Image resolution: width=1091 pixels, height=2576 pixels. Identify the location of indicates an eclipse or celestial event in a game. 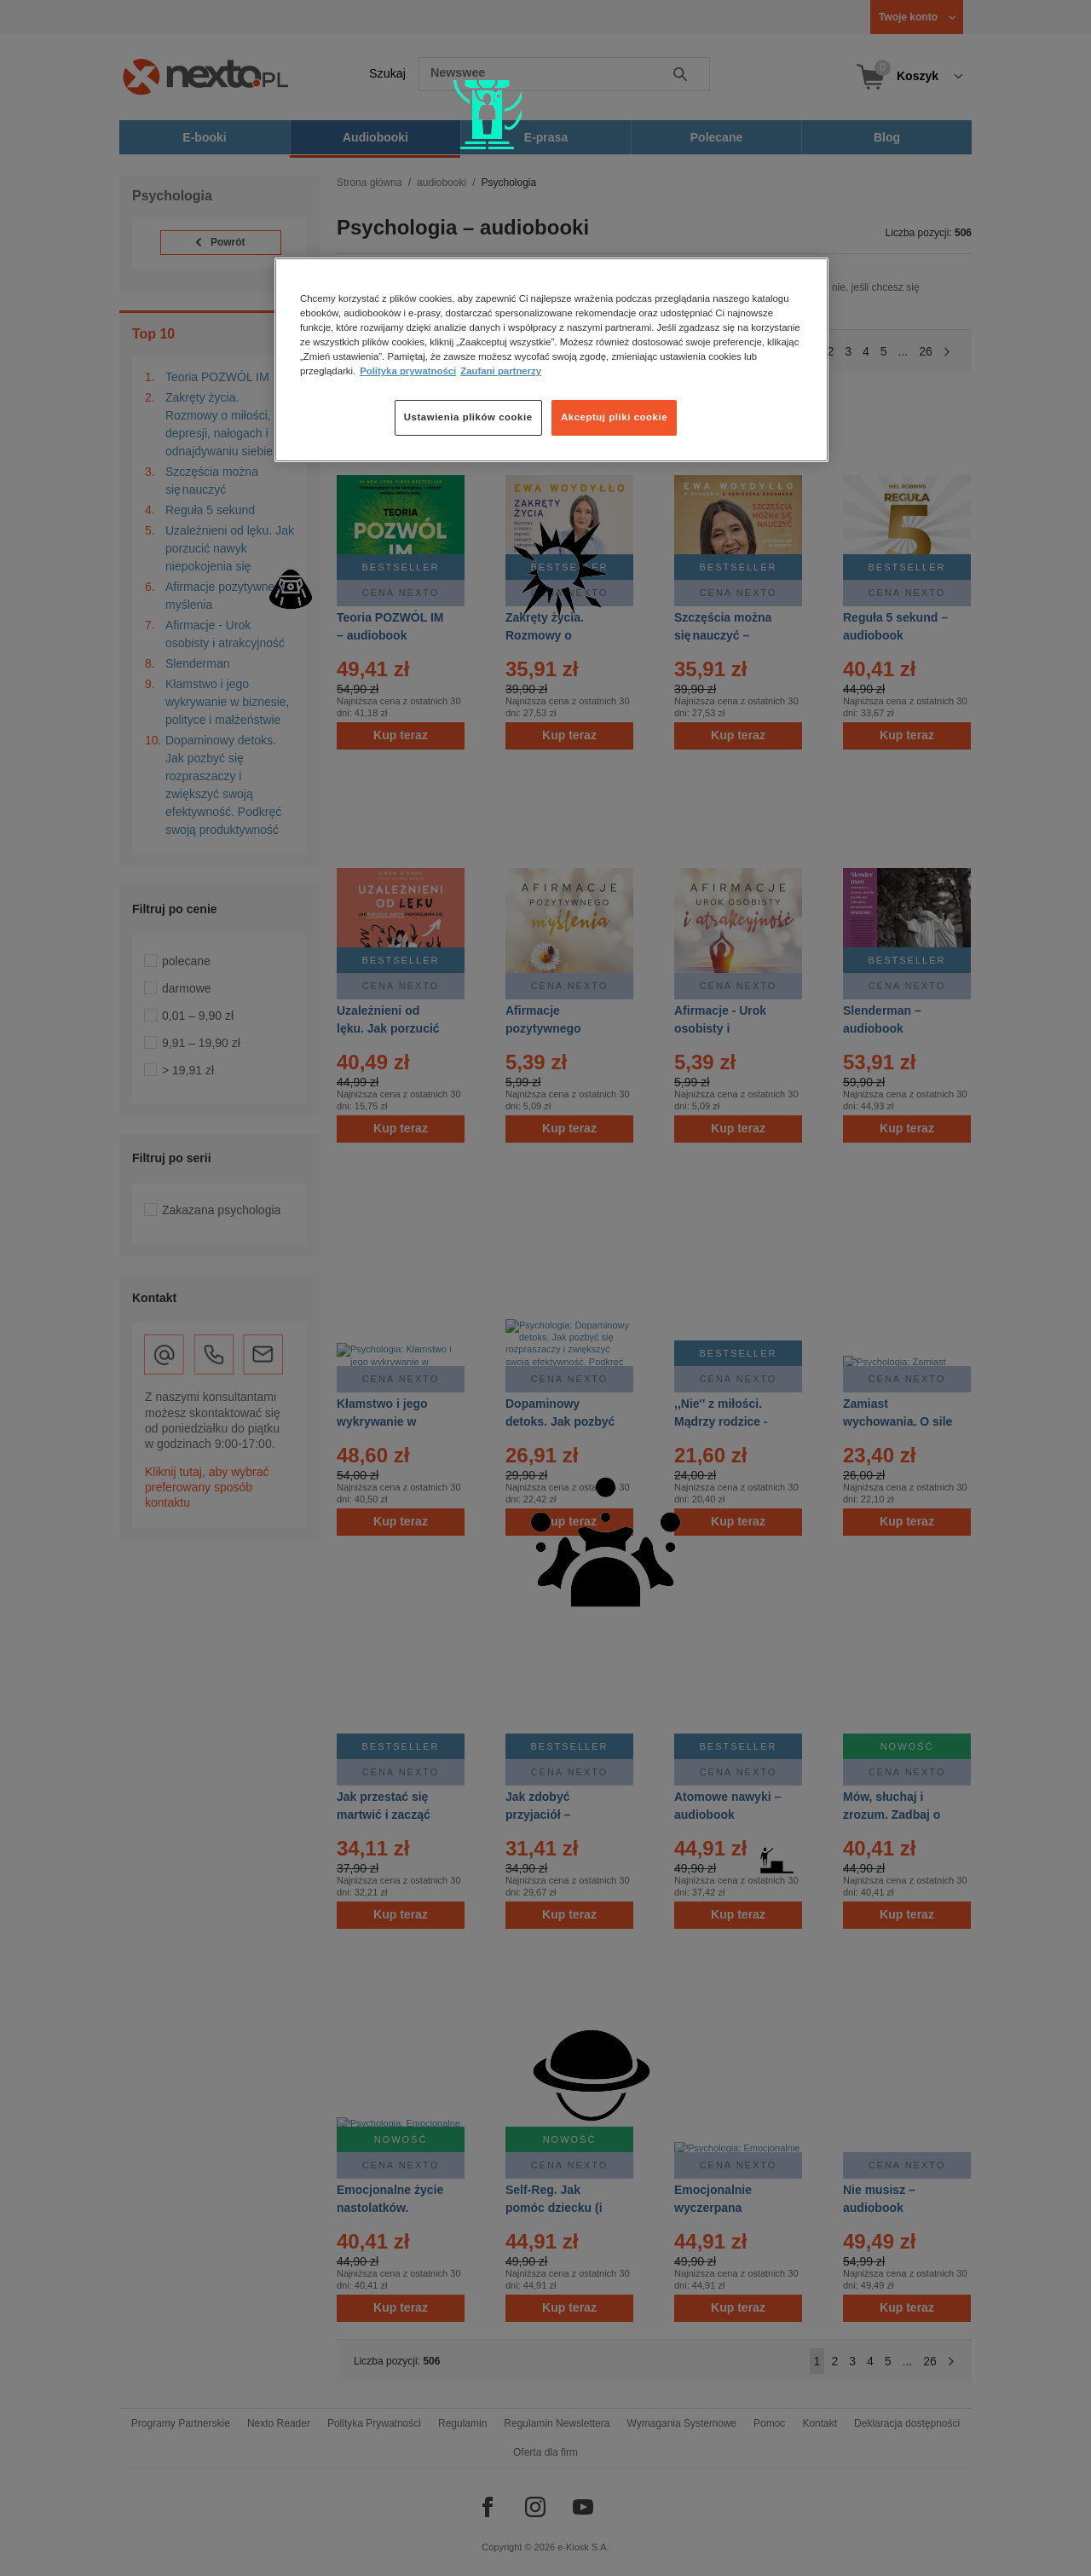
(559, 569).